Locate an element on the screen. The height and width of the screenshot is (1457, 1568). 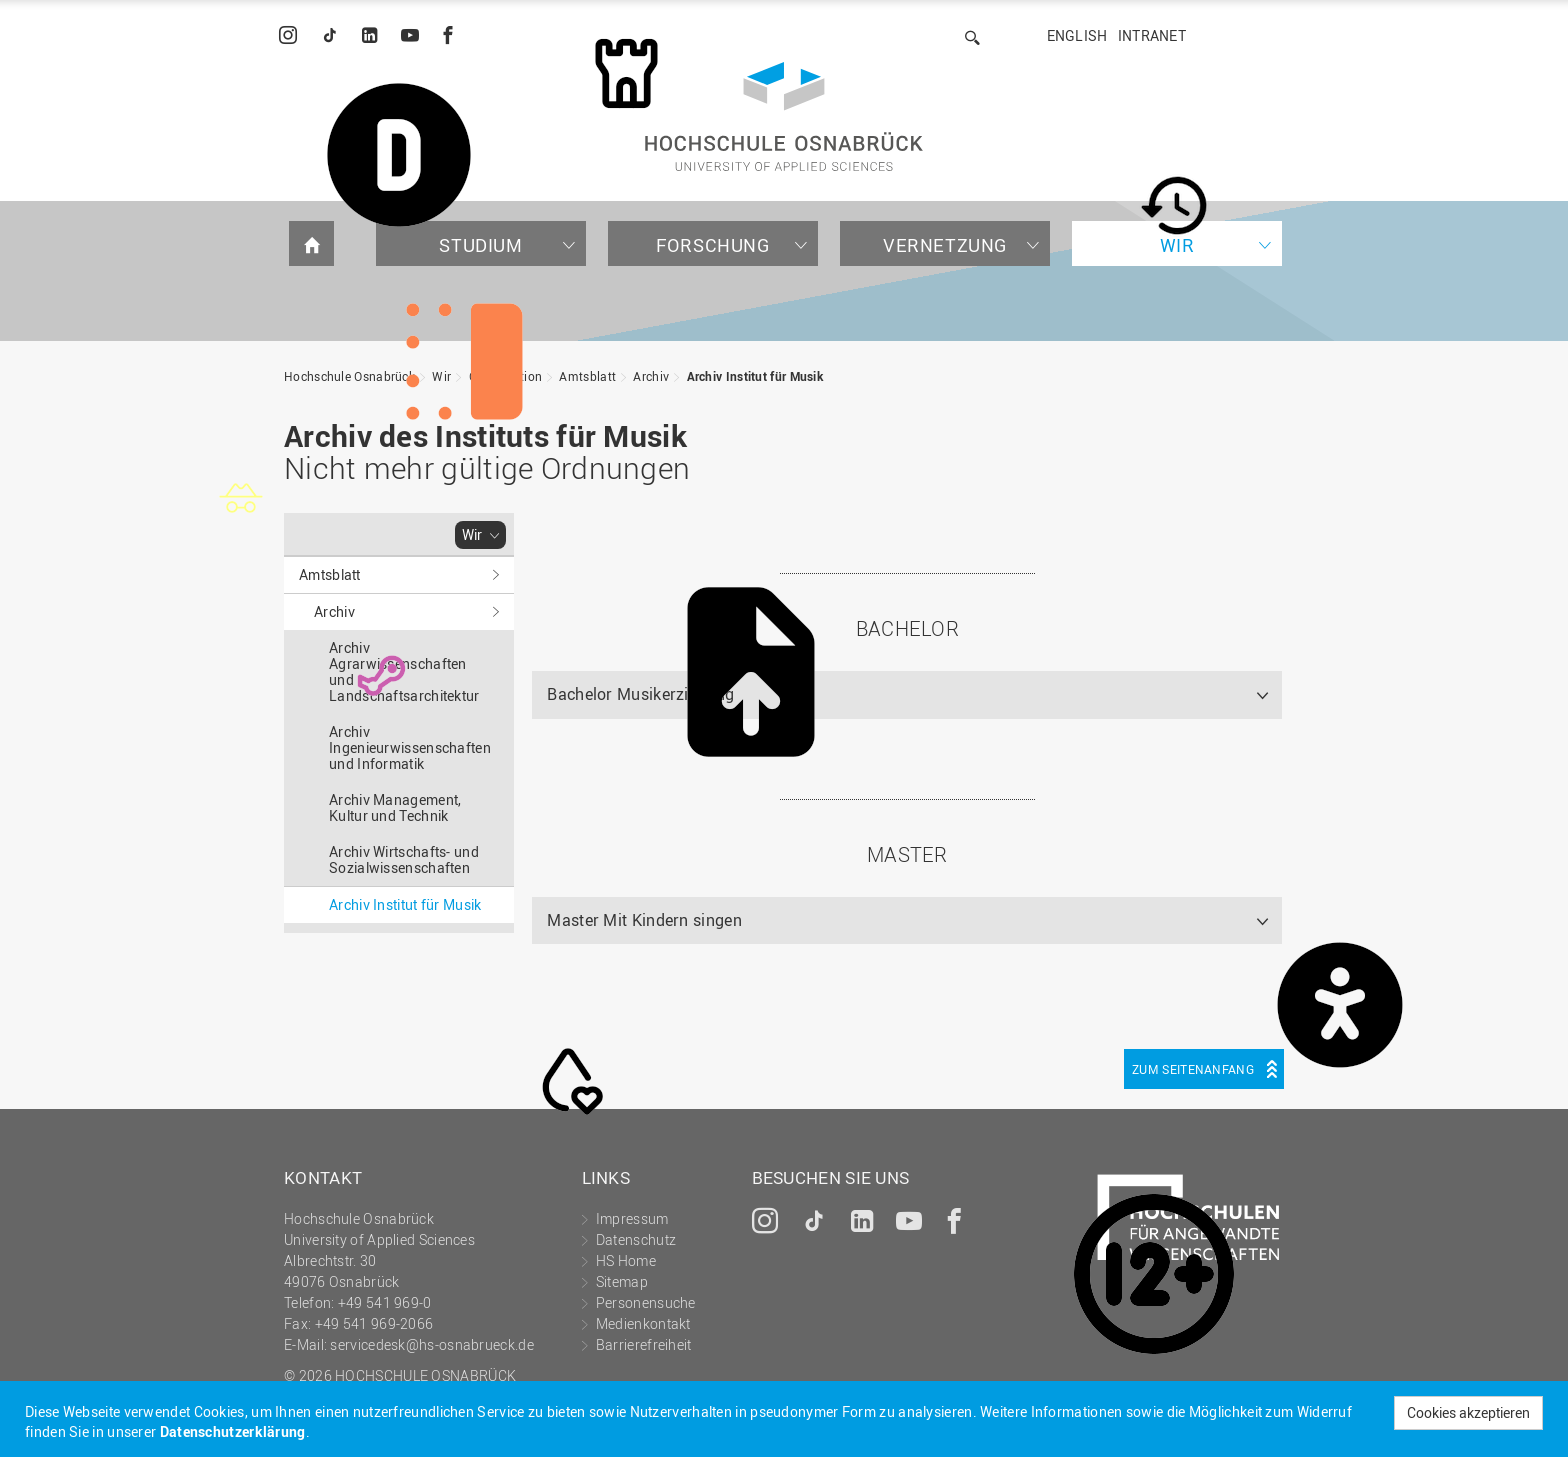
indicates a "D" grade or rating is located at coordinates (399, 155).